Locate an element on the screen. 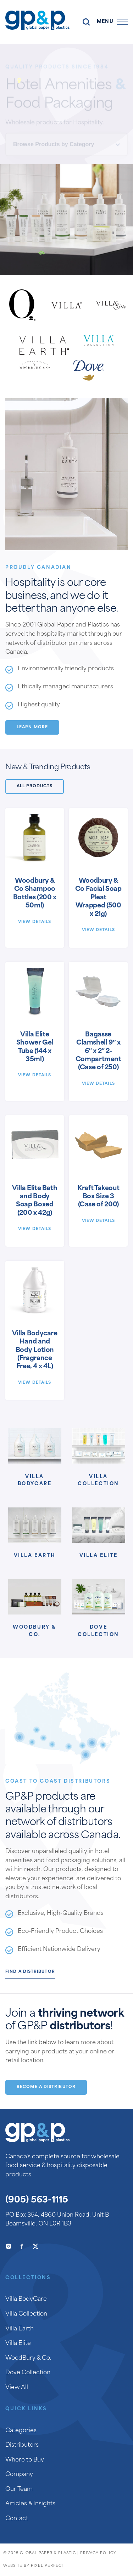 This screenshot has height=2576, width=133. wizards of the coast company logo is located at coordinates (41, 253).